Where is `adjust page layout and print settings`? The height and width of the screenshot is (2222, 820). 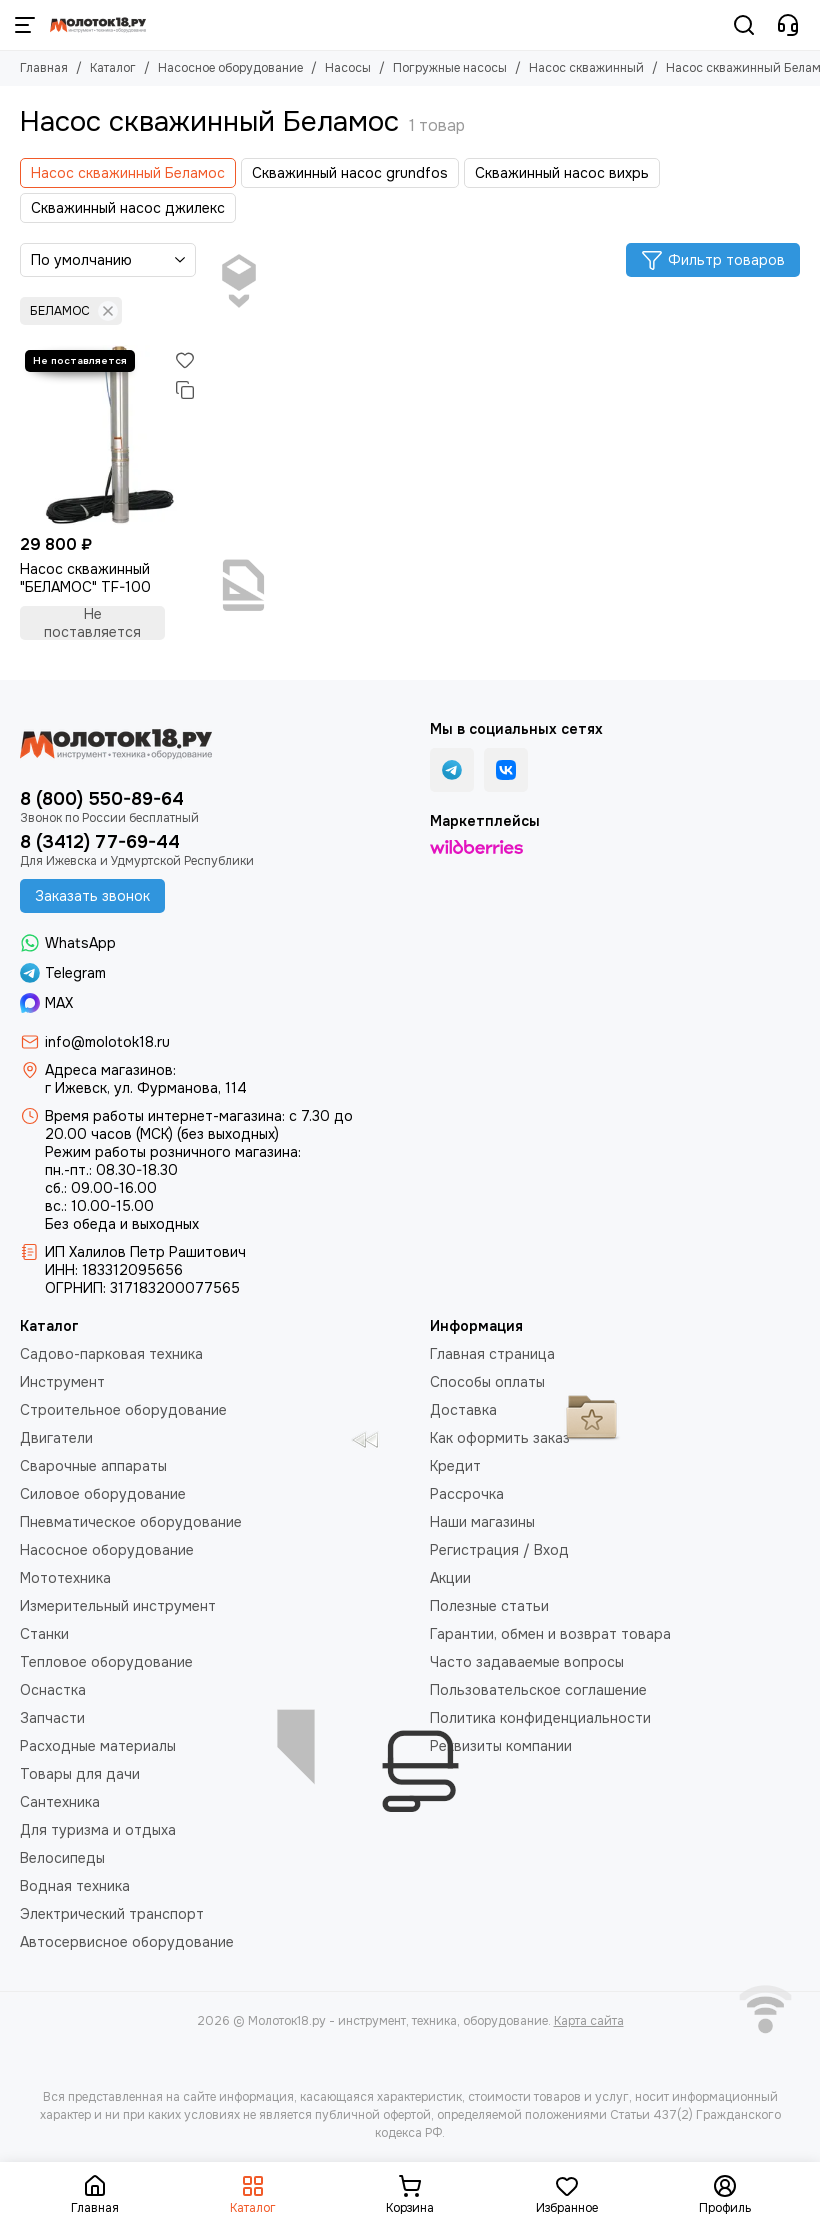
adjust page layout and print settings is located at coordinates (243, 583).